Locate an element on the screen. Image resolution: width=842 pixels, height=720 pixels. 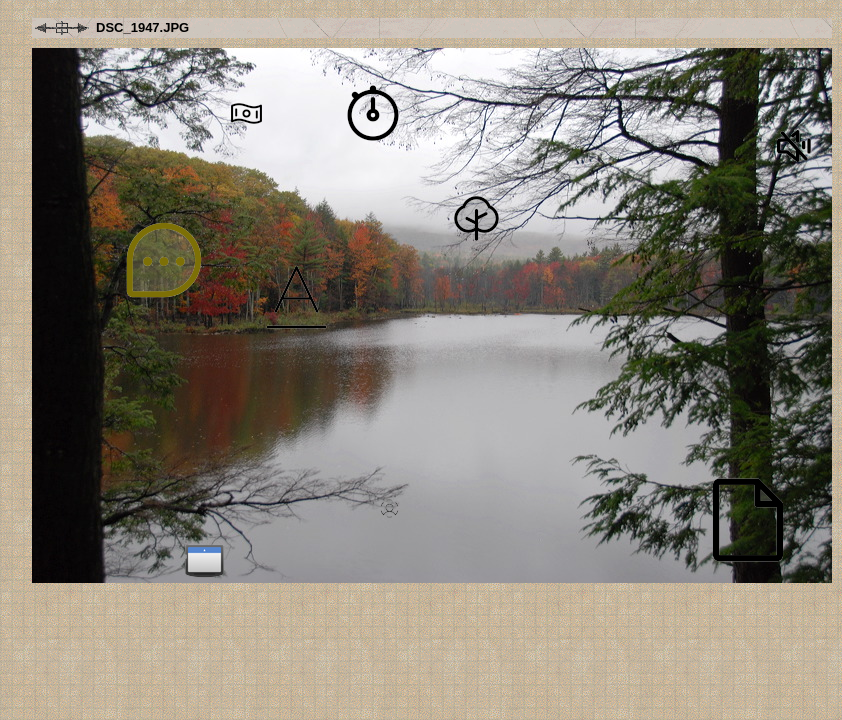
compact flash memory card device is located at coordinates (204, 561).